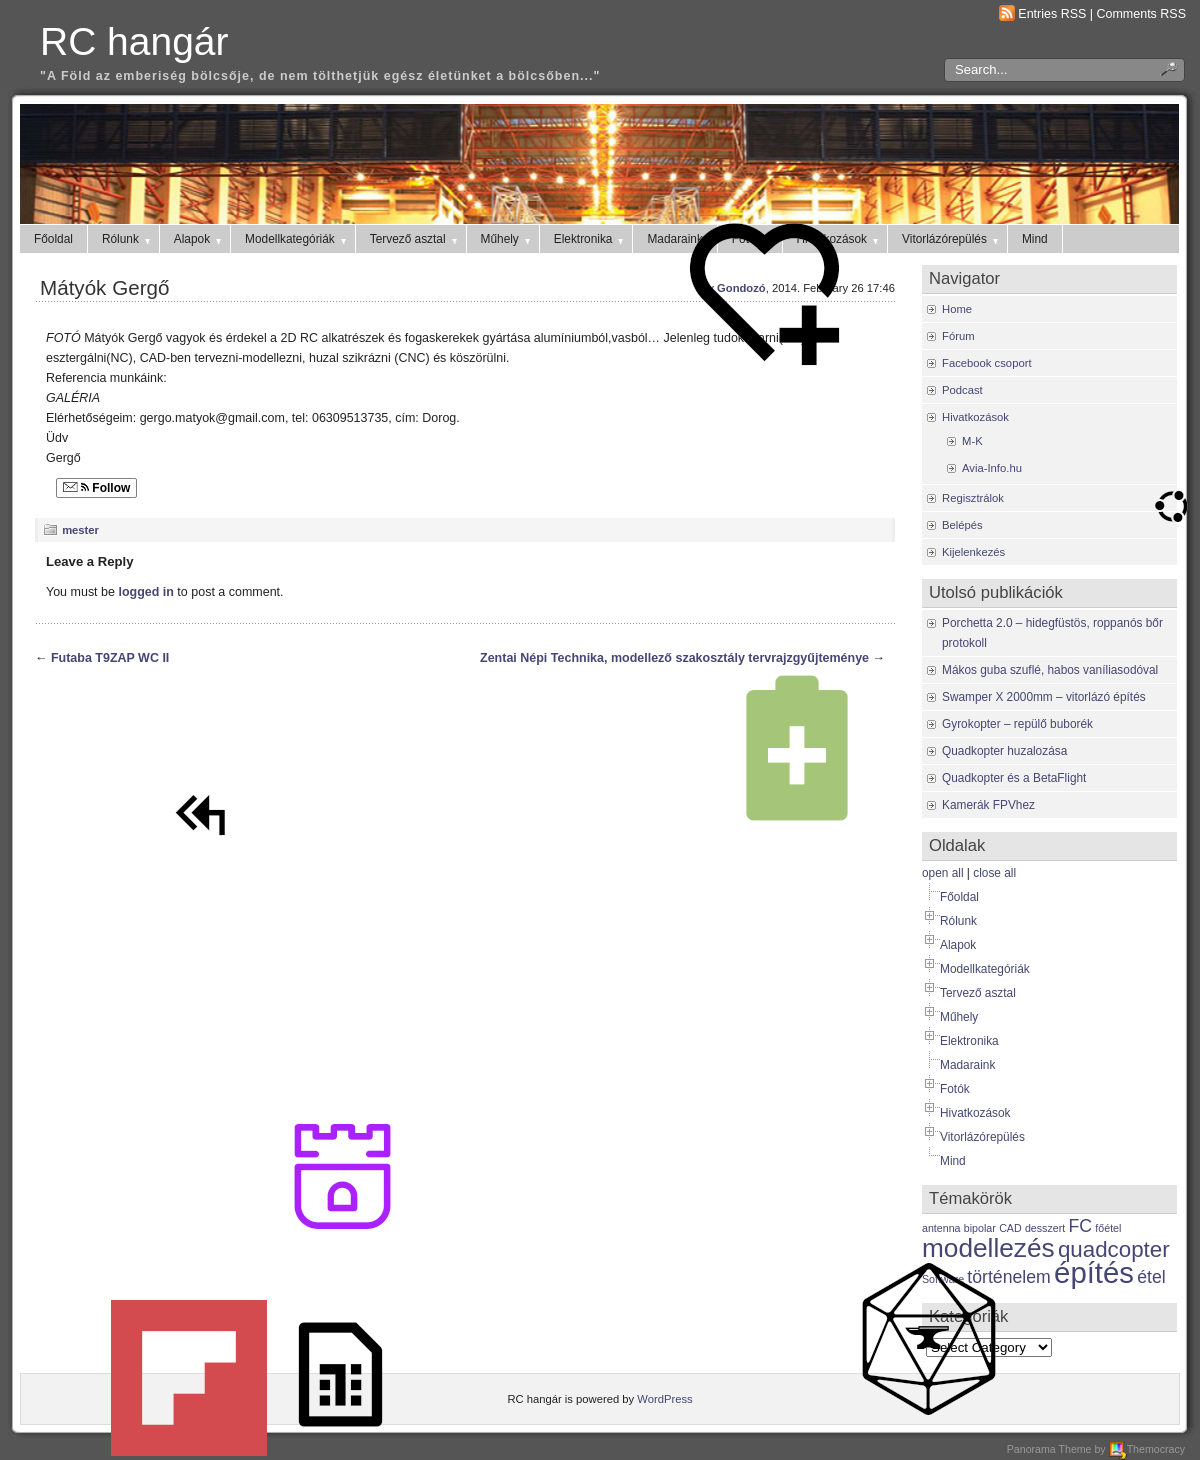 Image resolution: width=1200 pixels, height=1460 pixels. I want to click on ubuntu operating system logo, so click(1172, 506).